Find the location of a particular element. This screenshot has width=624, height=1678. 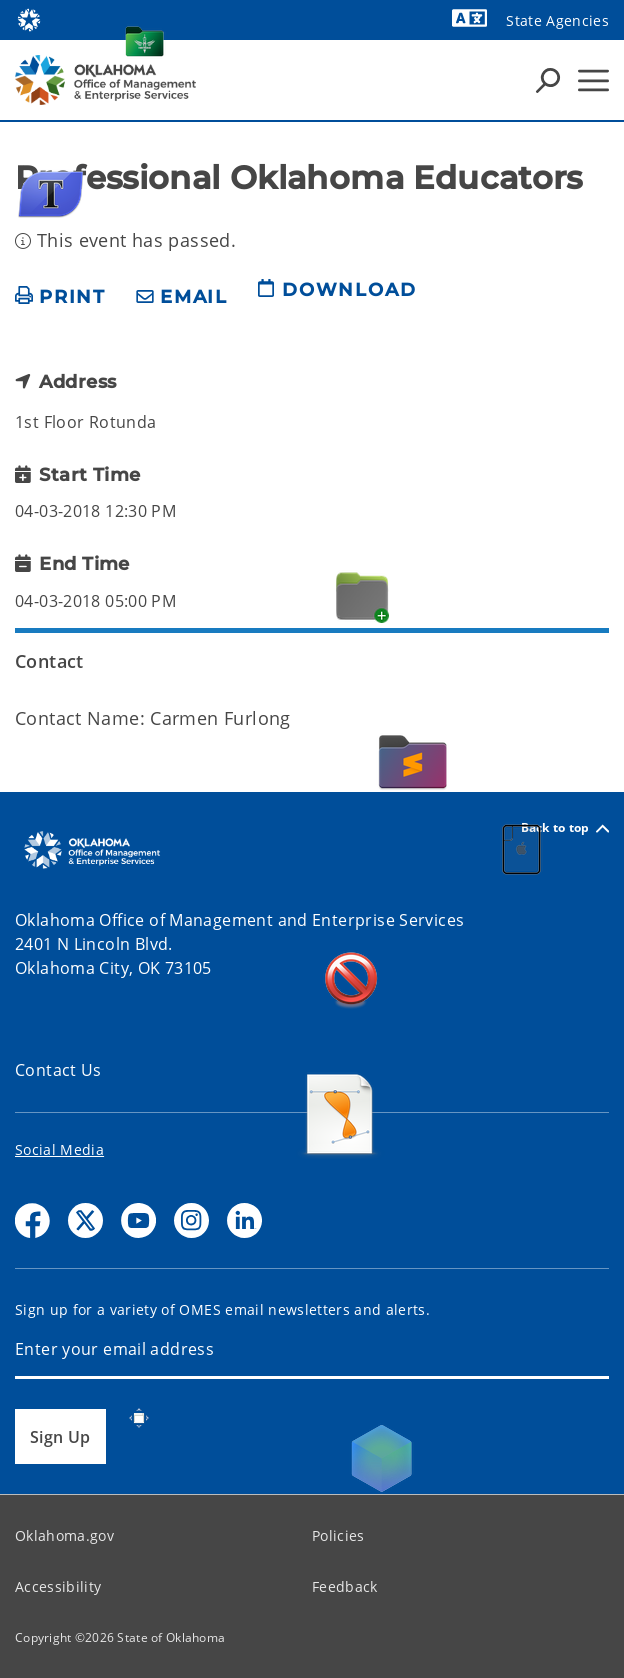

open sublime text project folder is located at coordinates (412, 763).